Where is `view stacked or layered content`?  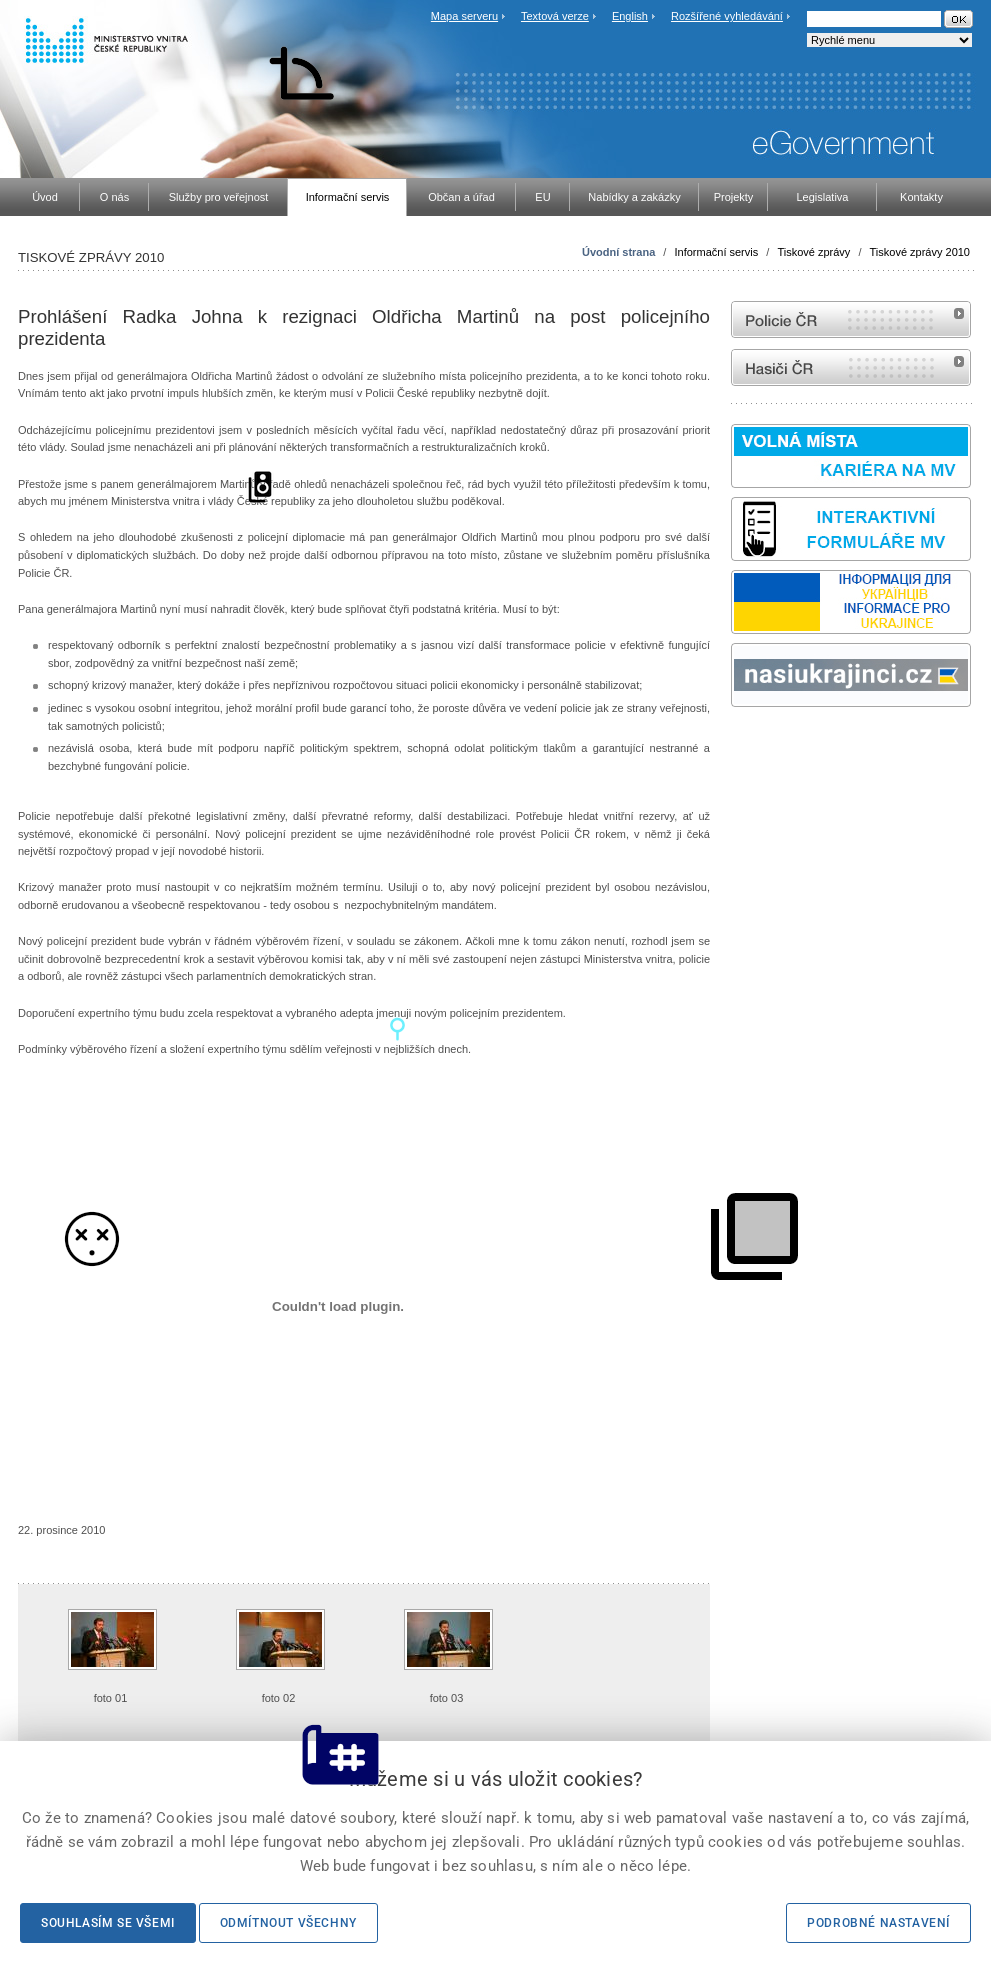
view stacked or layered content is located at coordinates (754, 1236).